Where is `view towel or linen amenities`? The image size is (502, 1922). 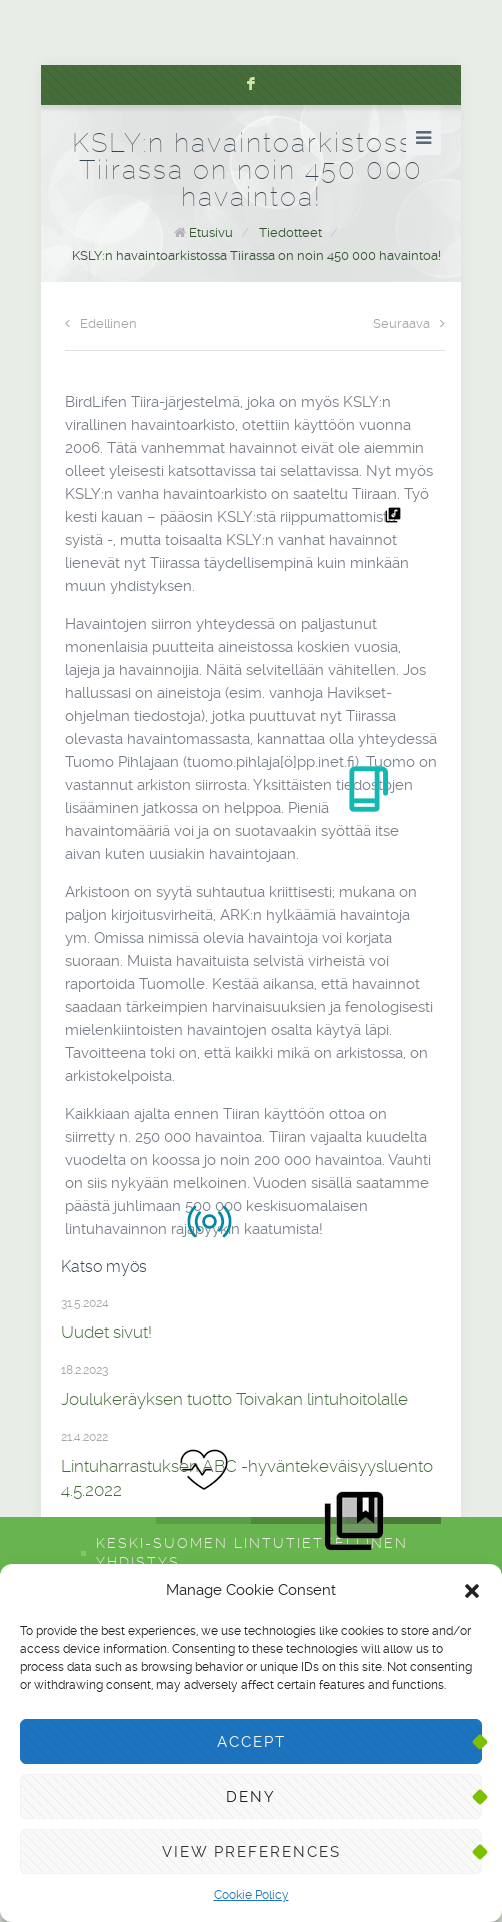 view towel or linen amenities is located at coordinates (367, 789).